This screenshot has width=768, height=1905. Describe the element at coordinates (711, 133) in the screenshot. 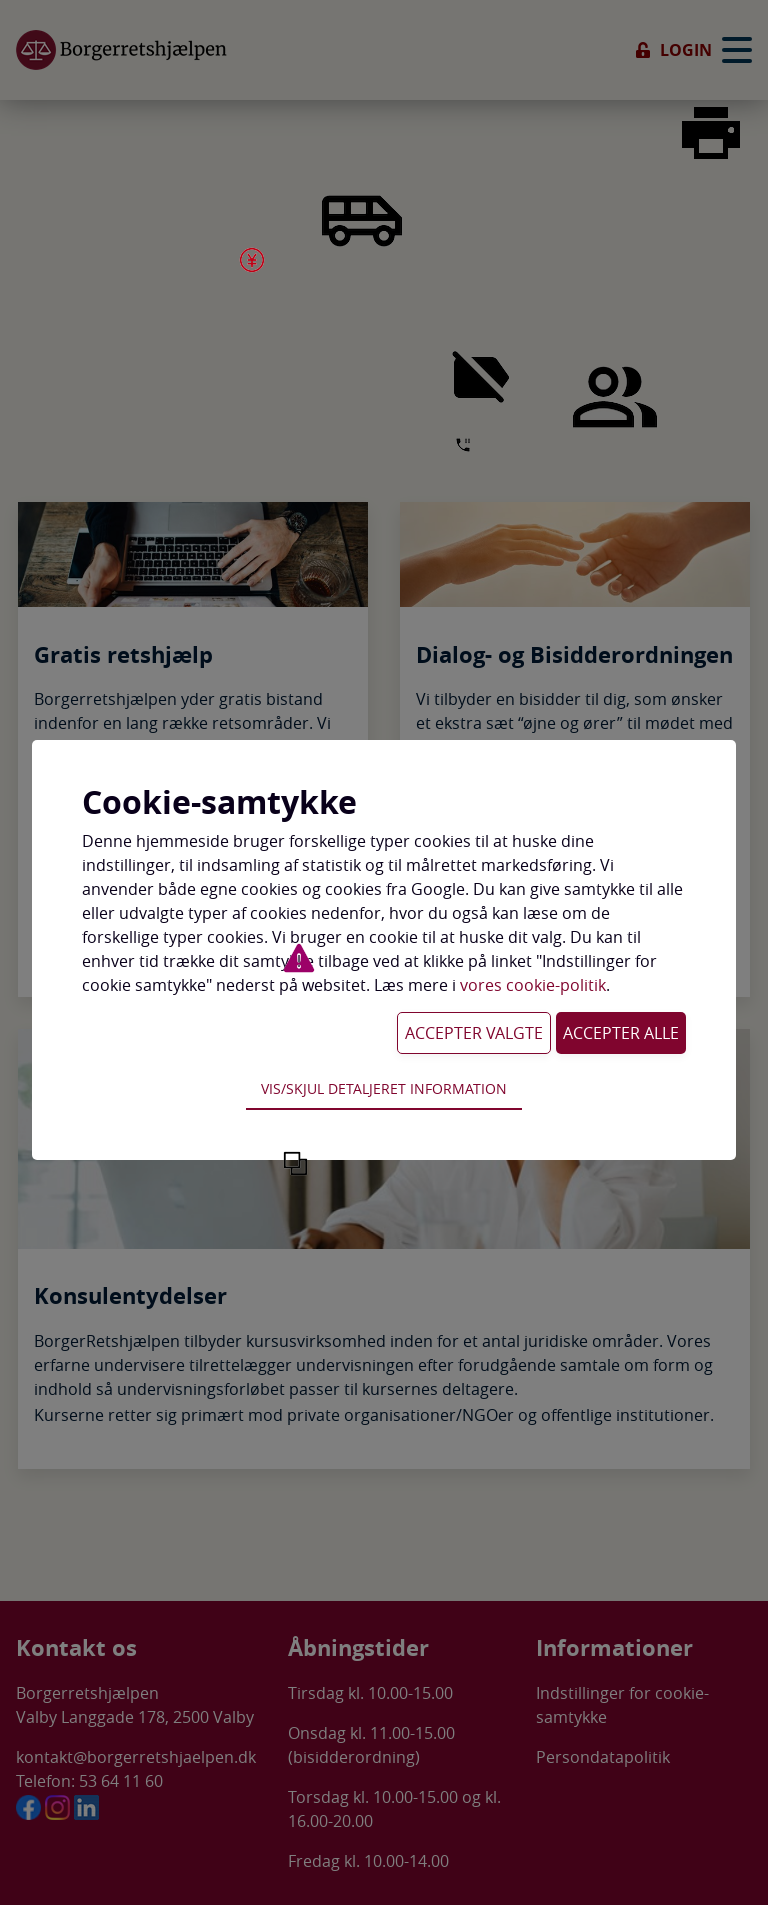

I see `print this document` at that location.